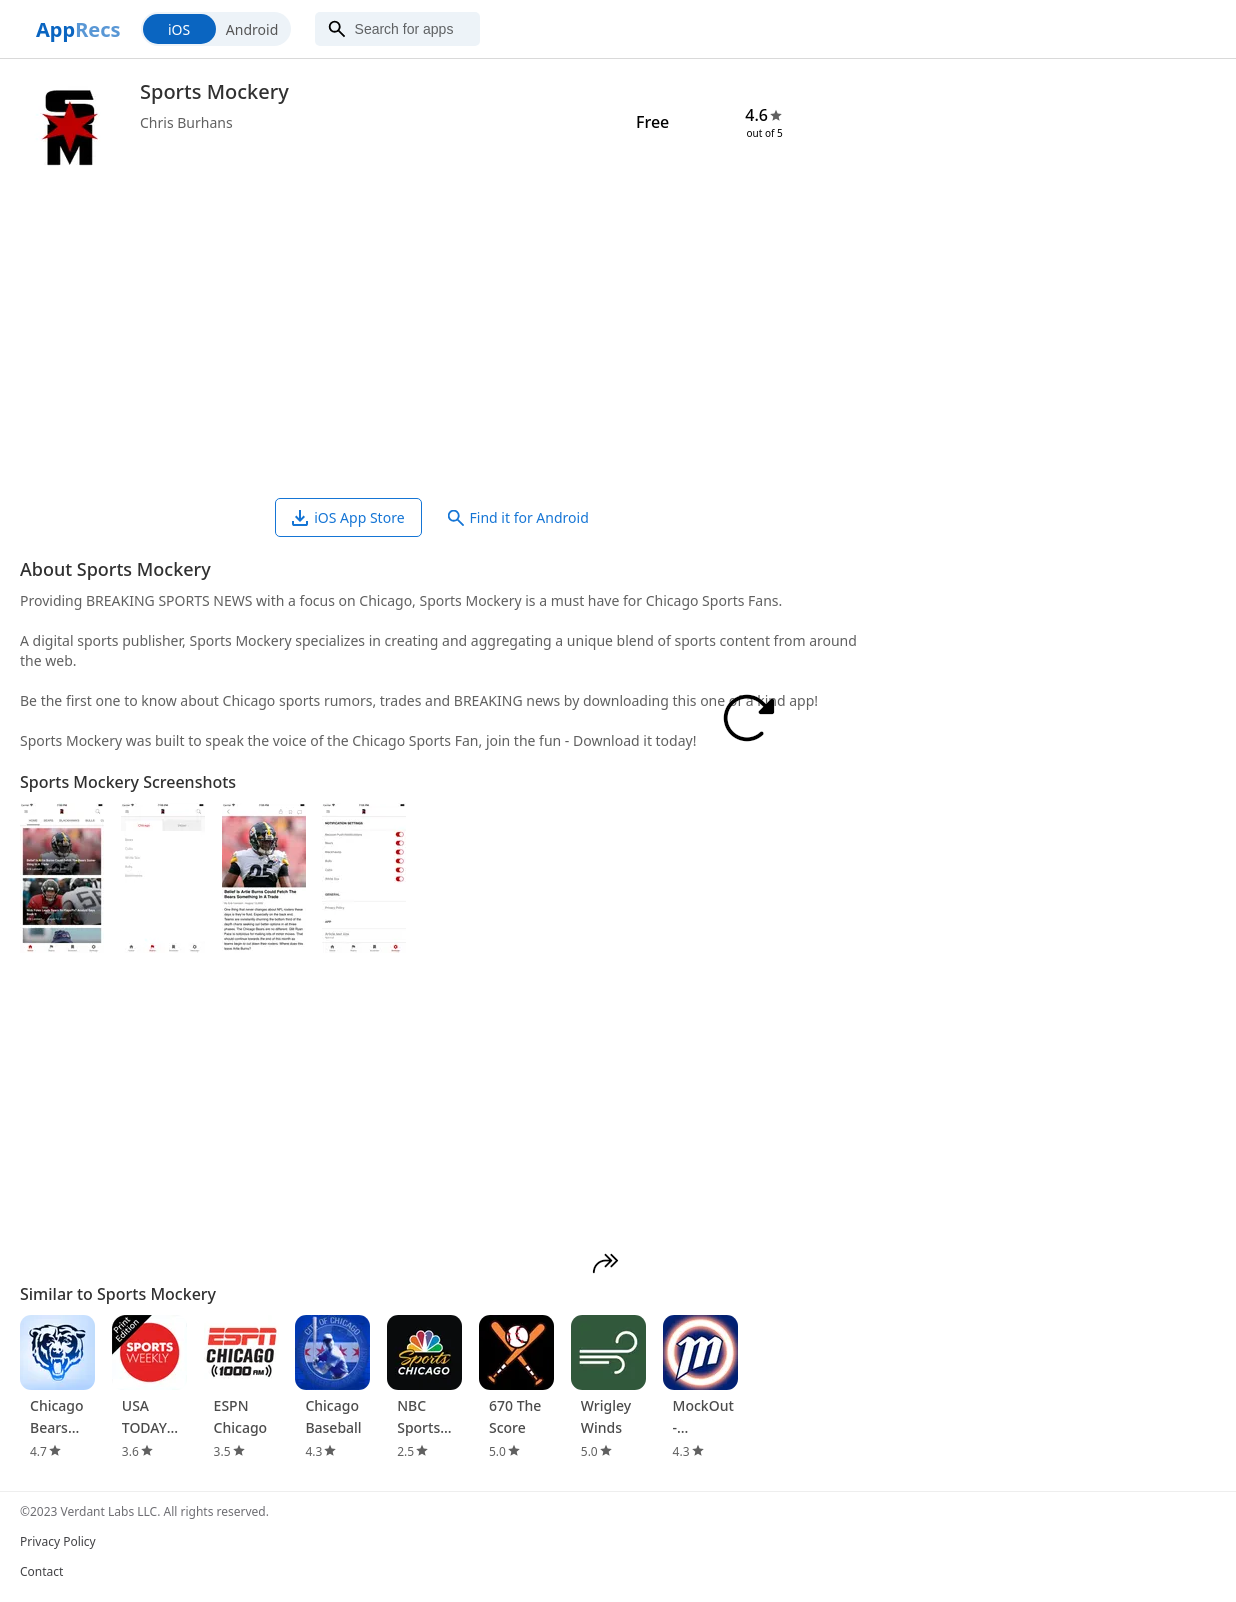  Describe the element at coordinates (605, 1263) in the screenshot. I see `forward message or content to multiple recipients` at that location.